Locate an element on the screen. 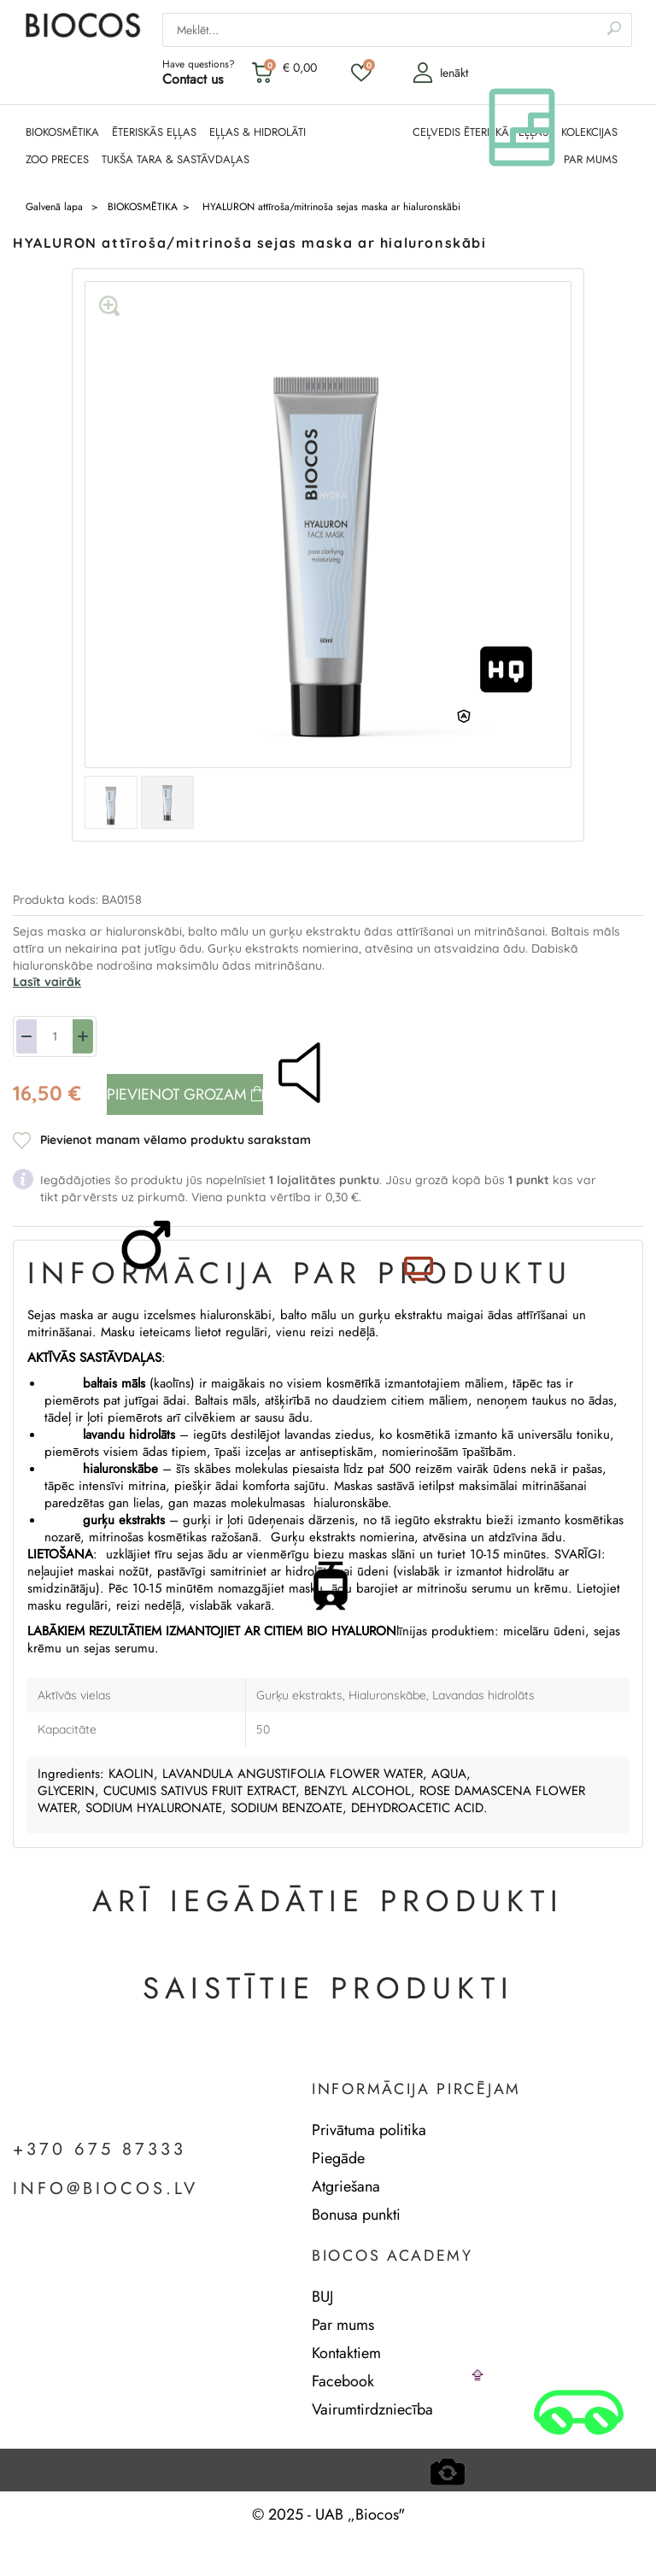 The image size is (656, 2576). upload multiple files or items is located at coordinates (477, 2375).